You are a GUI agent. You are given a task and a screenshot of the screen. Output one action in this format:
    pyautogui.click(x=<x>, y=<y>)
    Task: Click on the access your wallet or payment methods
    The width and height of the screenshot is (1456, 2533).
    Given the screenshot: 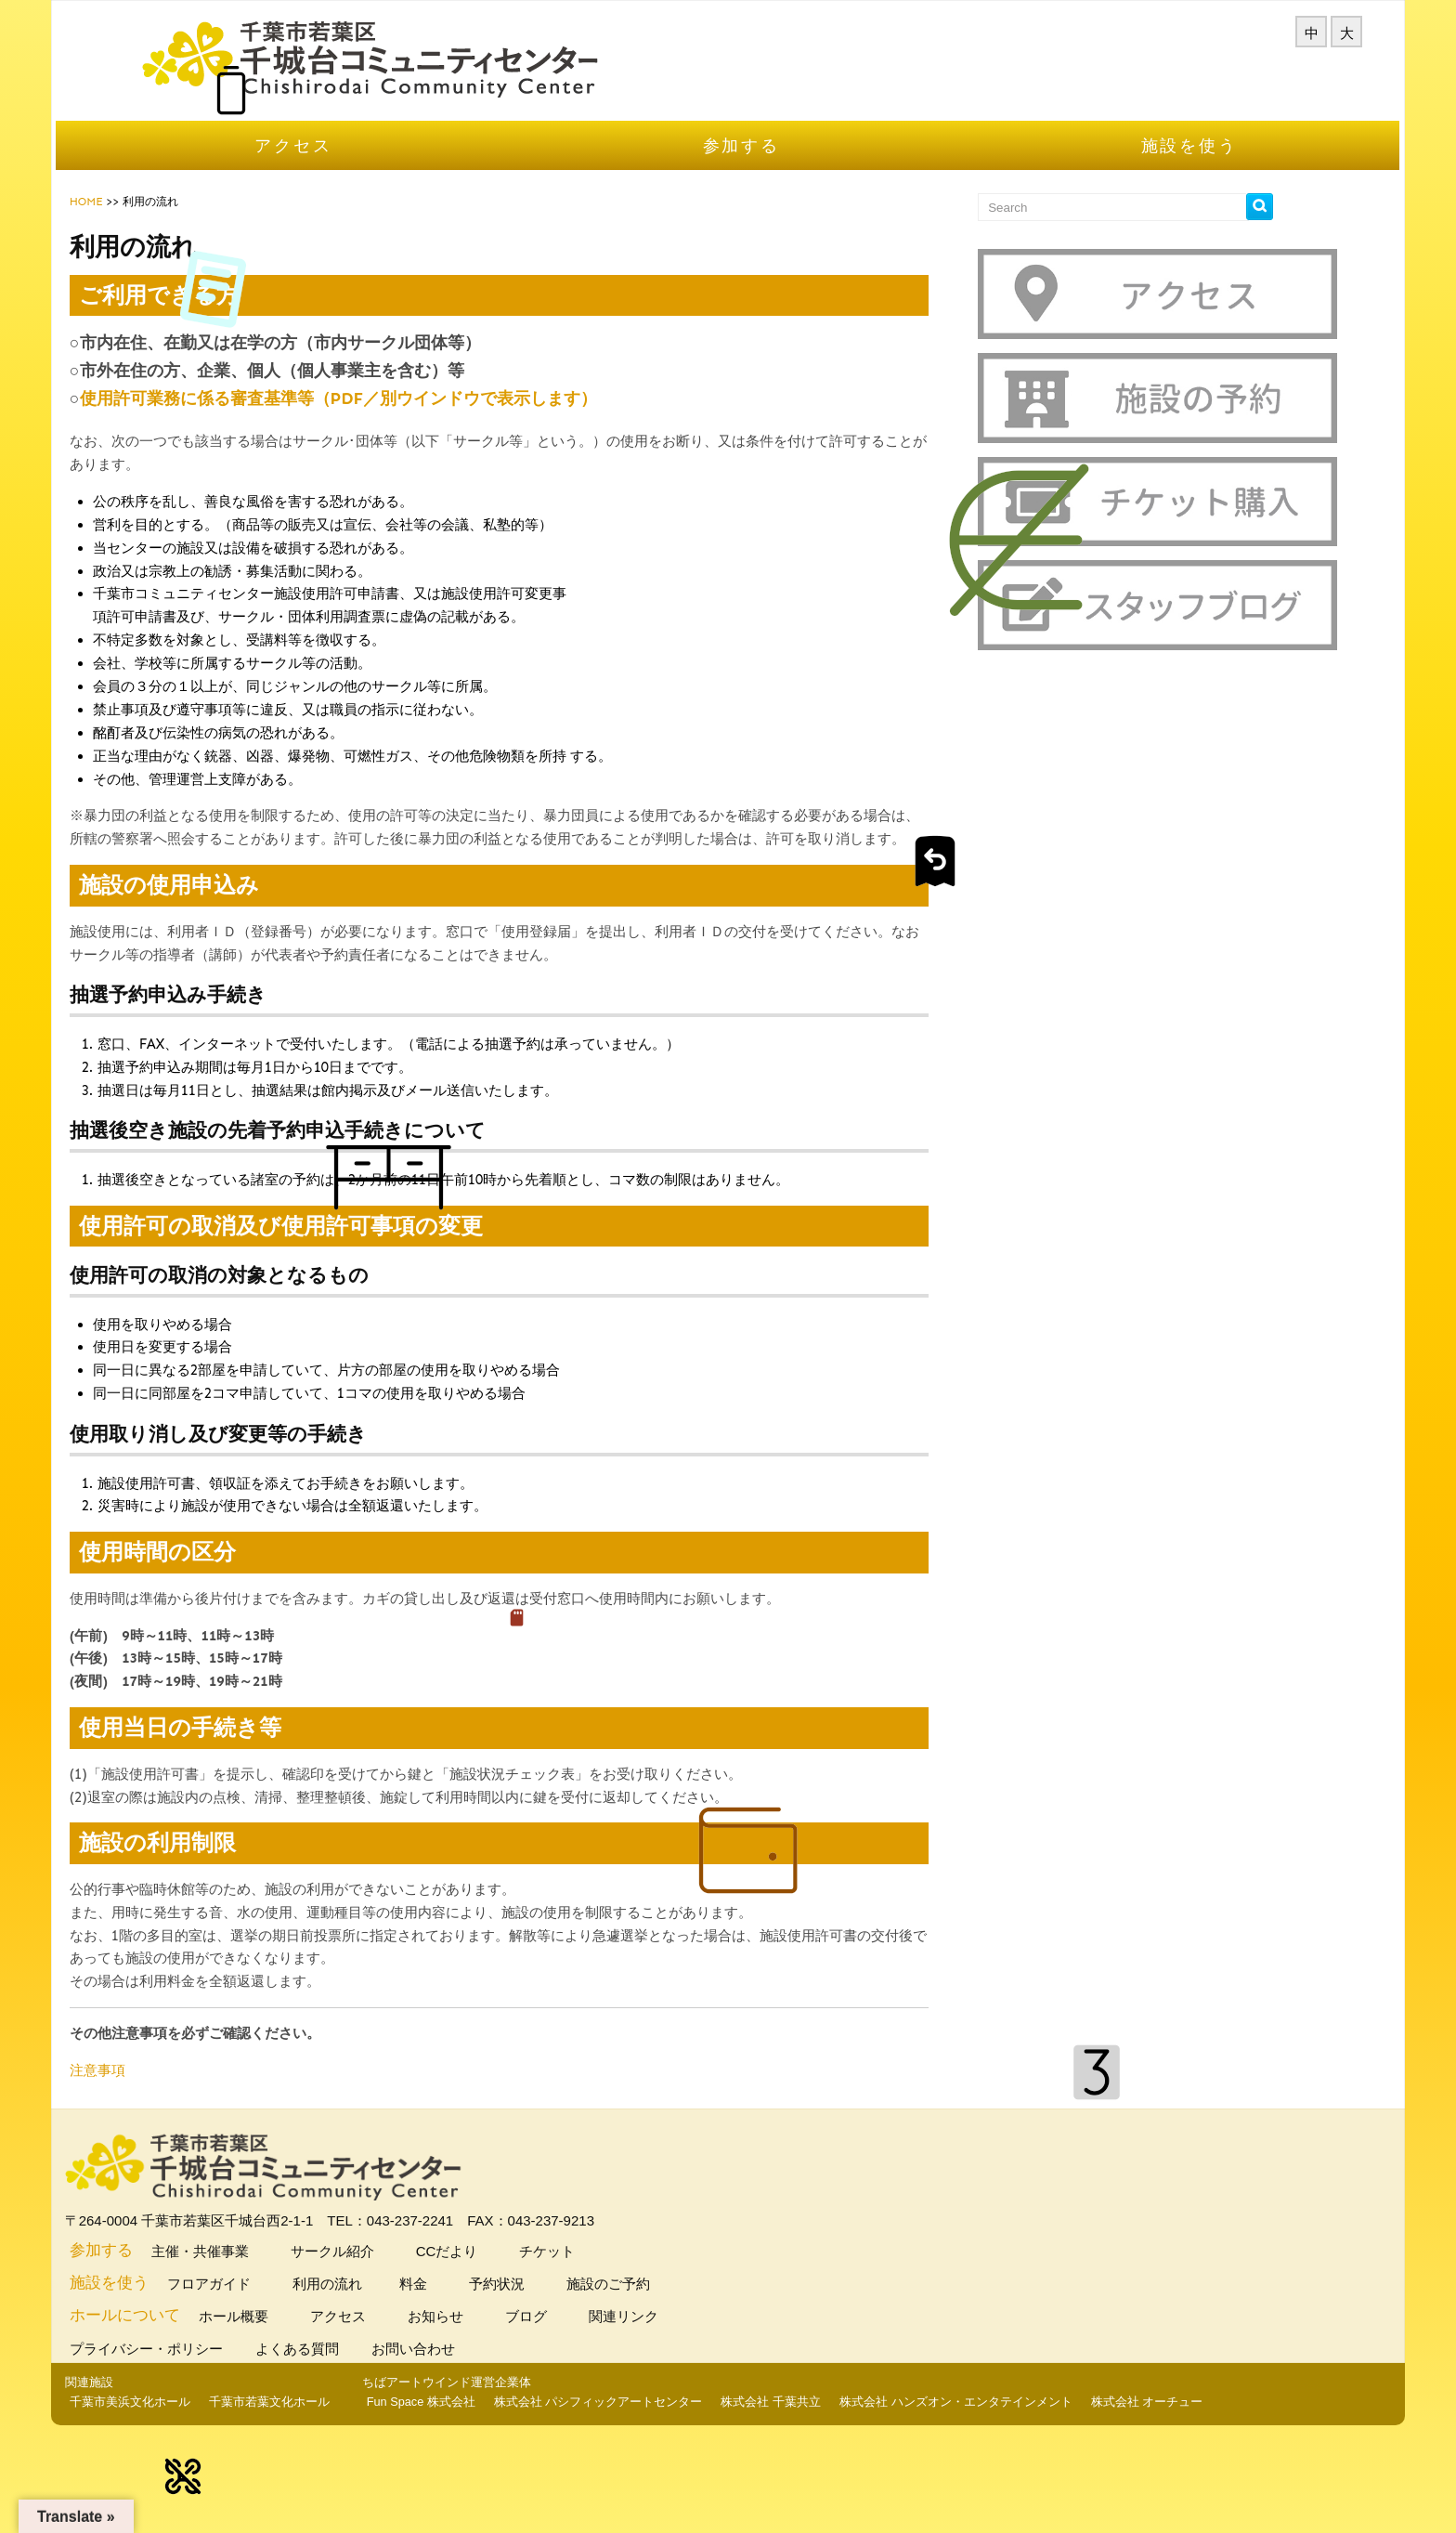 What is the action you would take?
    pyautogui.click(x=746, y=1854)
    